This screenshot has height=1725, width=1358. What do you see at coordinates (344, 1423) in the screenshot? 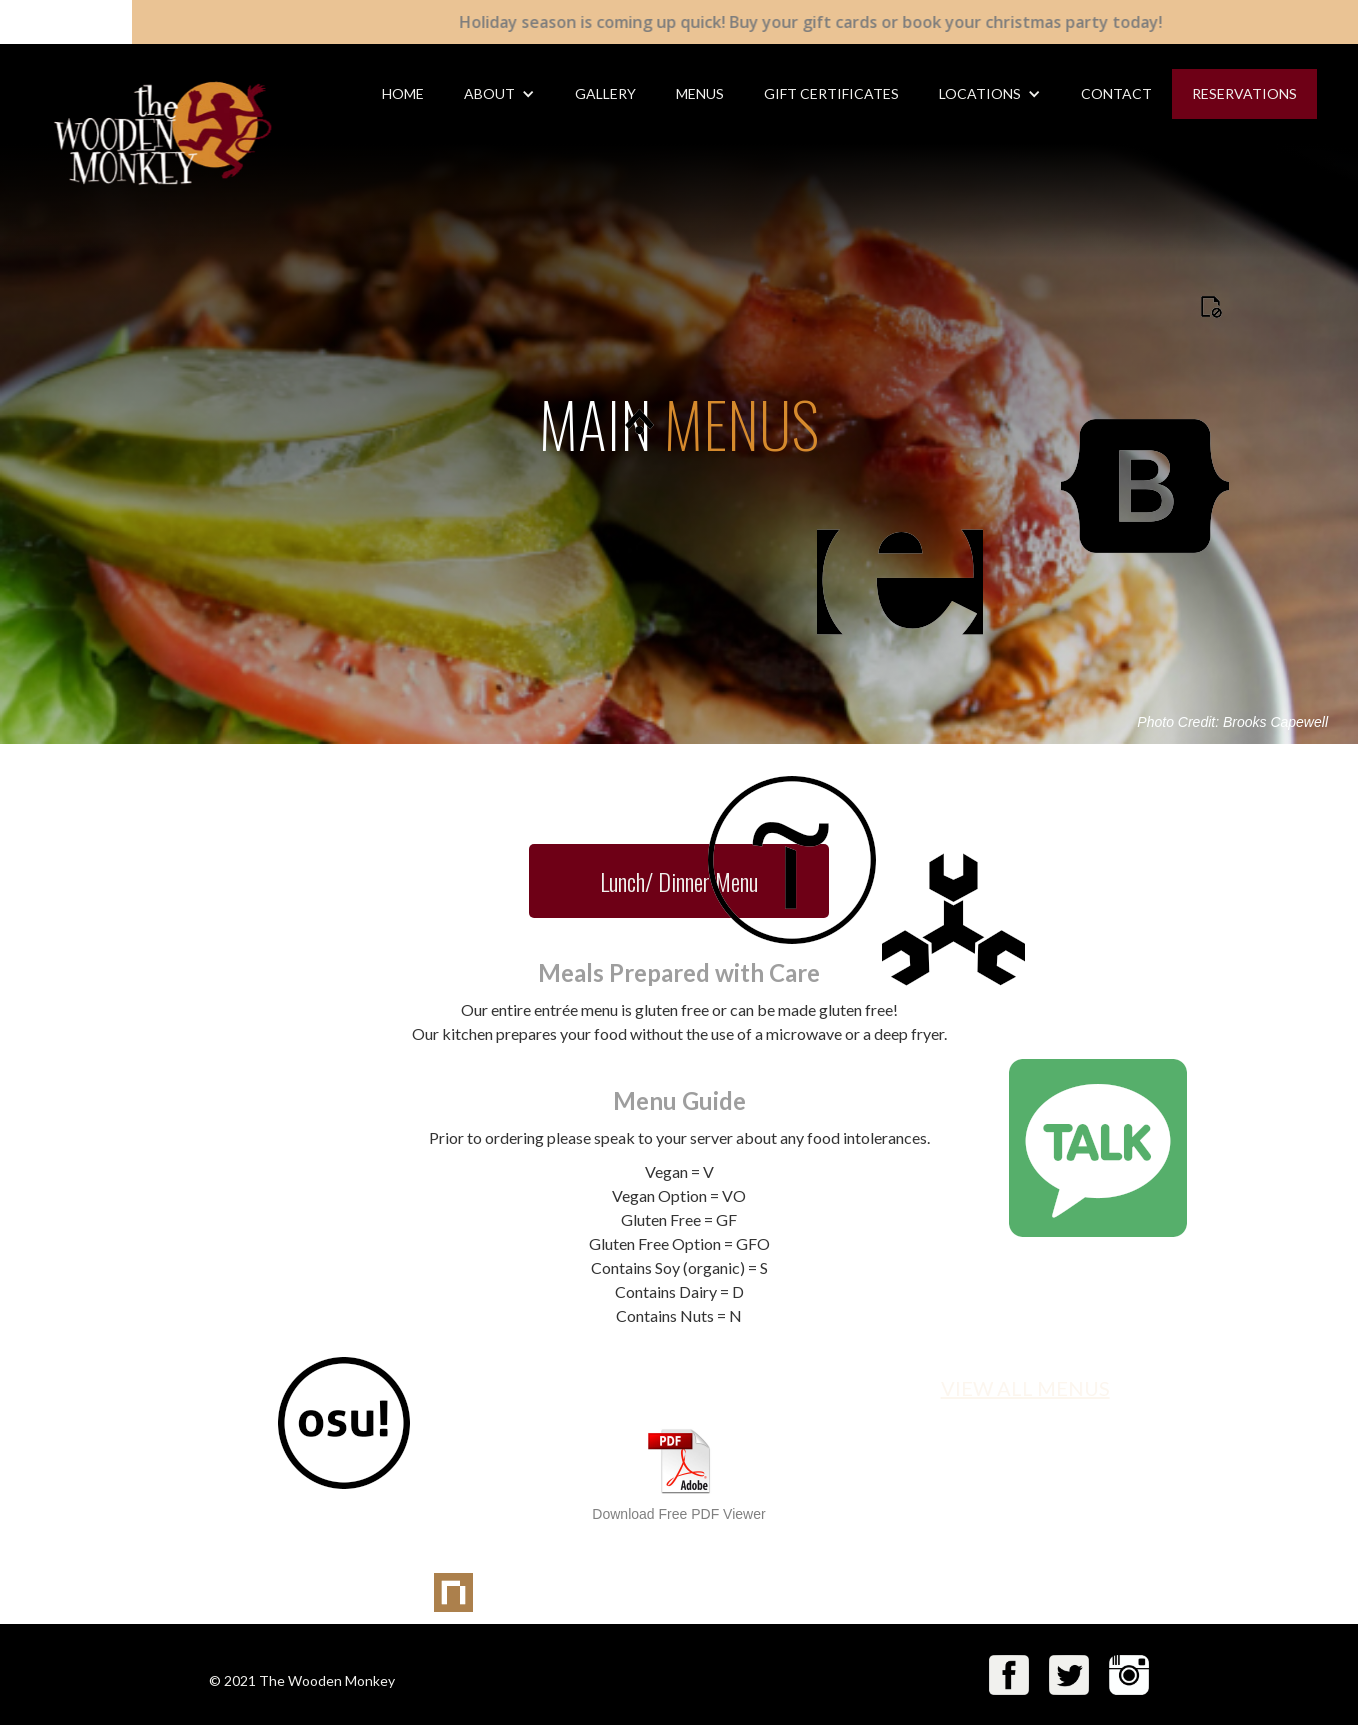
I see `open osu! rhythm game` at bounding box center [344, 1423].